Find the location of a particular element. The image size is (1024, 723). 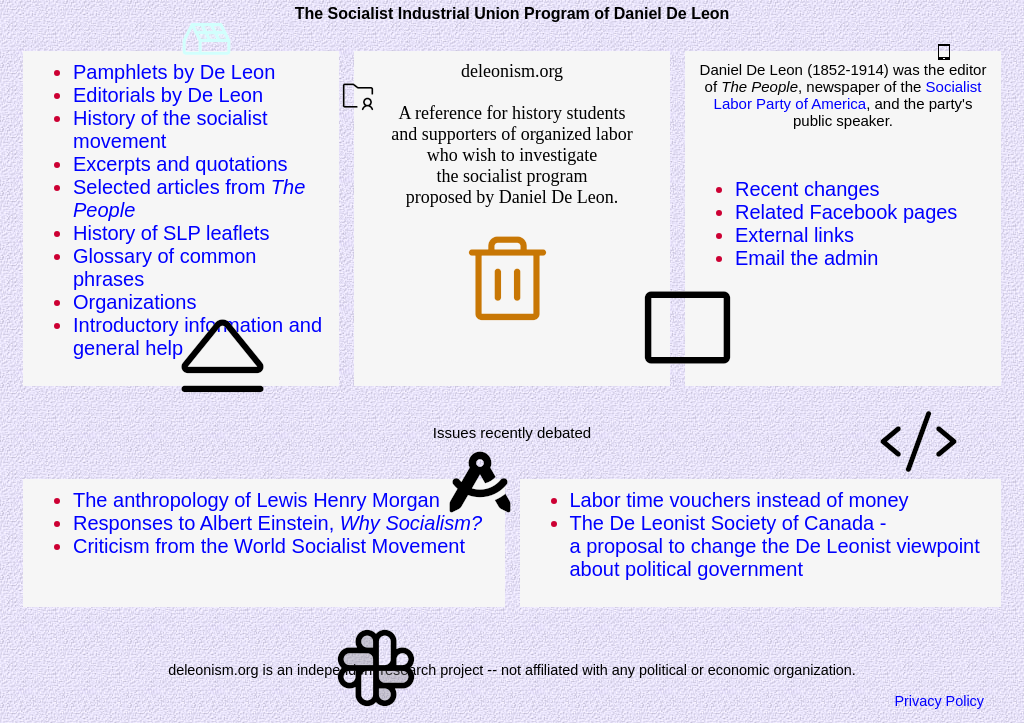

view solar panel system status is located at coordinates (206, 40).